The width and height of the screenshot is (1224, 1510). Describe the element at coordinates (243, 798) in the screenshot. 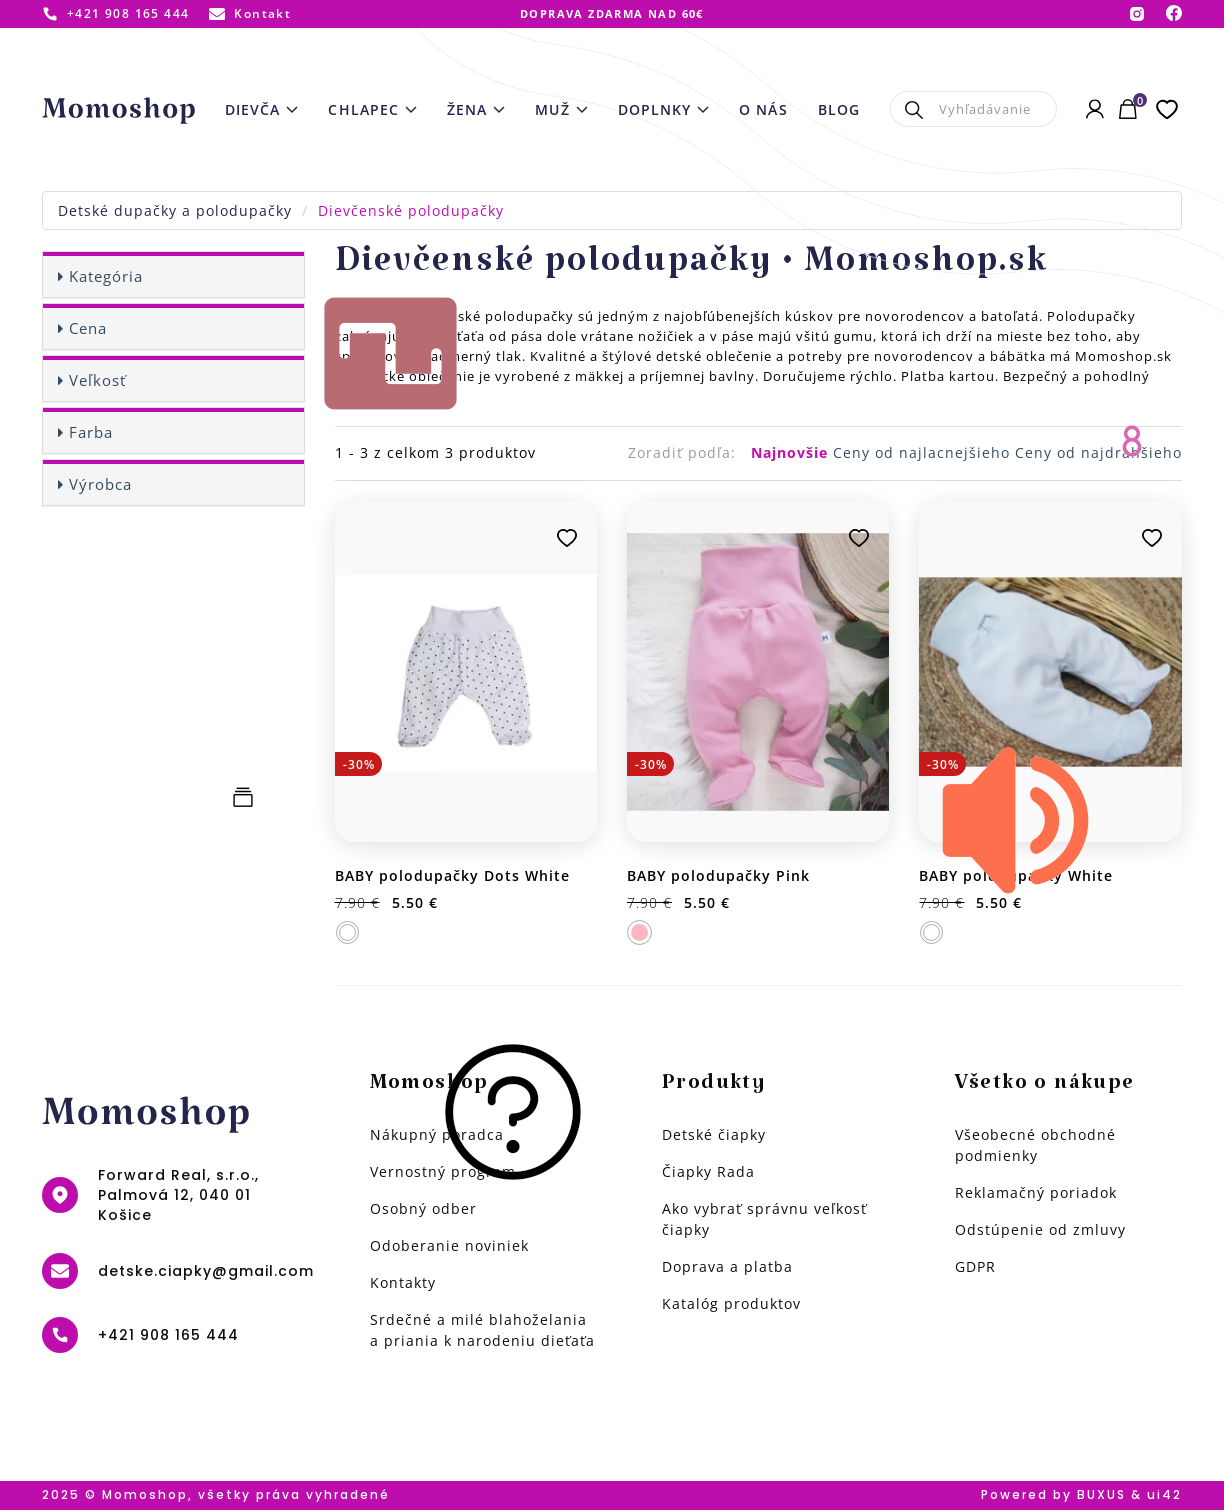

I see `view stacked cards or layers` at that location.